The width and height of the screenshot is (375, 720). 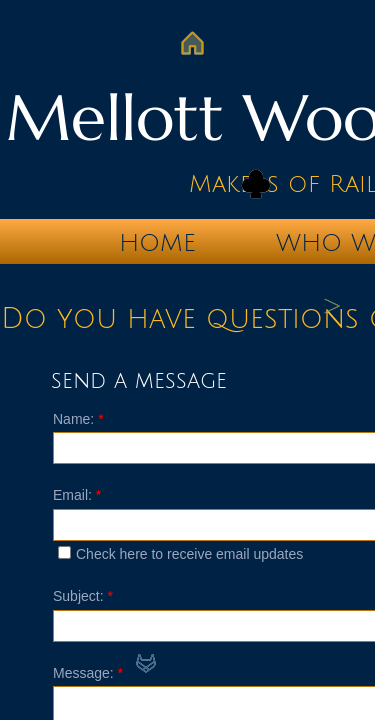 I want to click on navigate to home screen, so click(x=192, y=43).